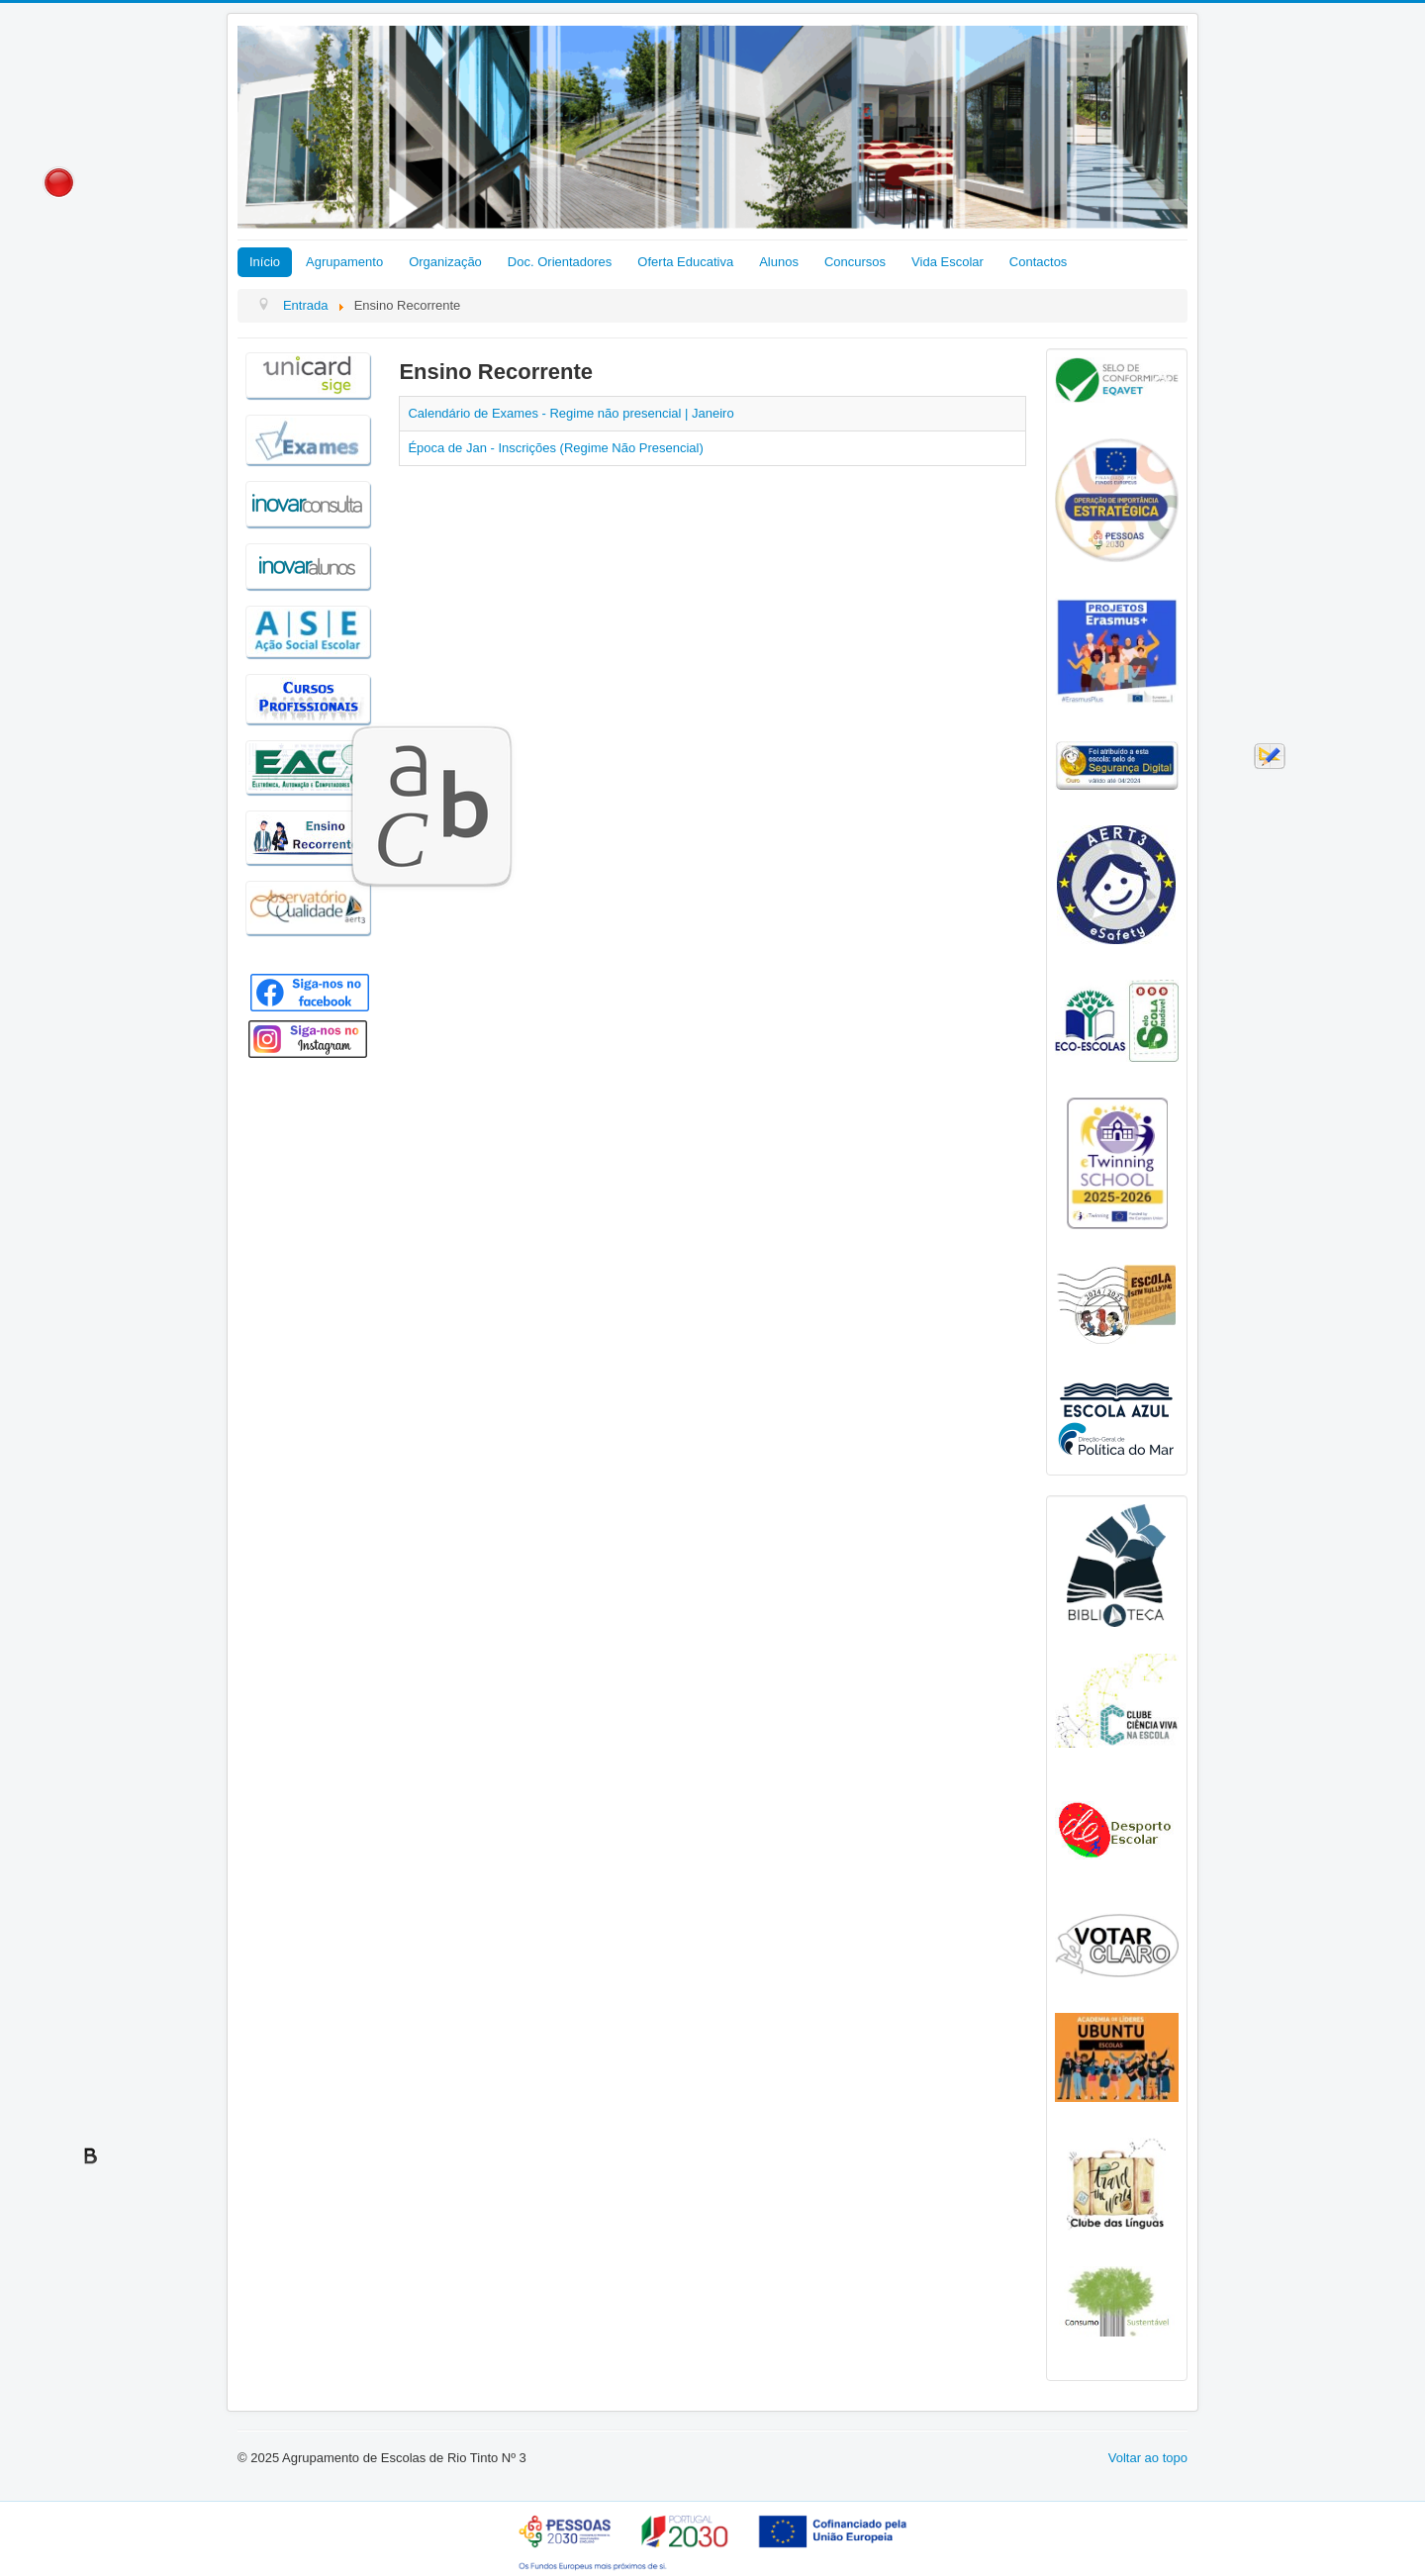 Image resolution: width=1425 pixels, height=2576 pixels. Describe the element at coordinates (431, 807) in the screenshot. I see `access font and typography settings` at that location.